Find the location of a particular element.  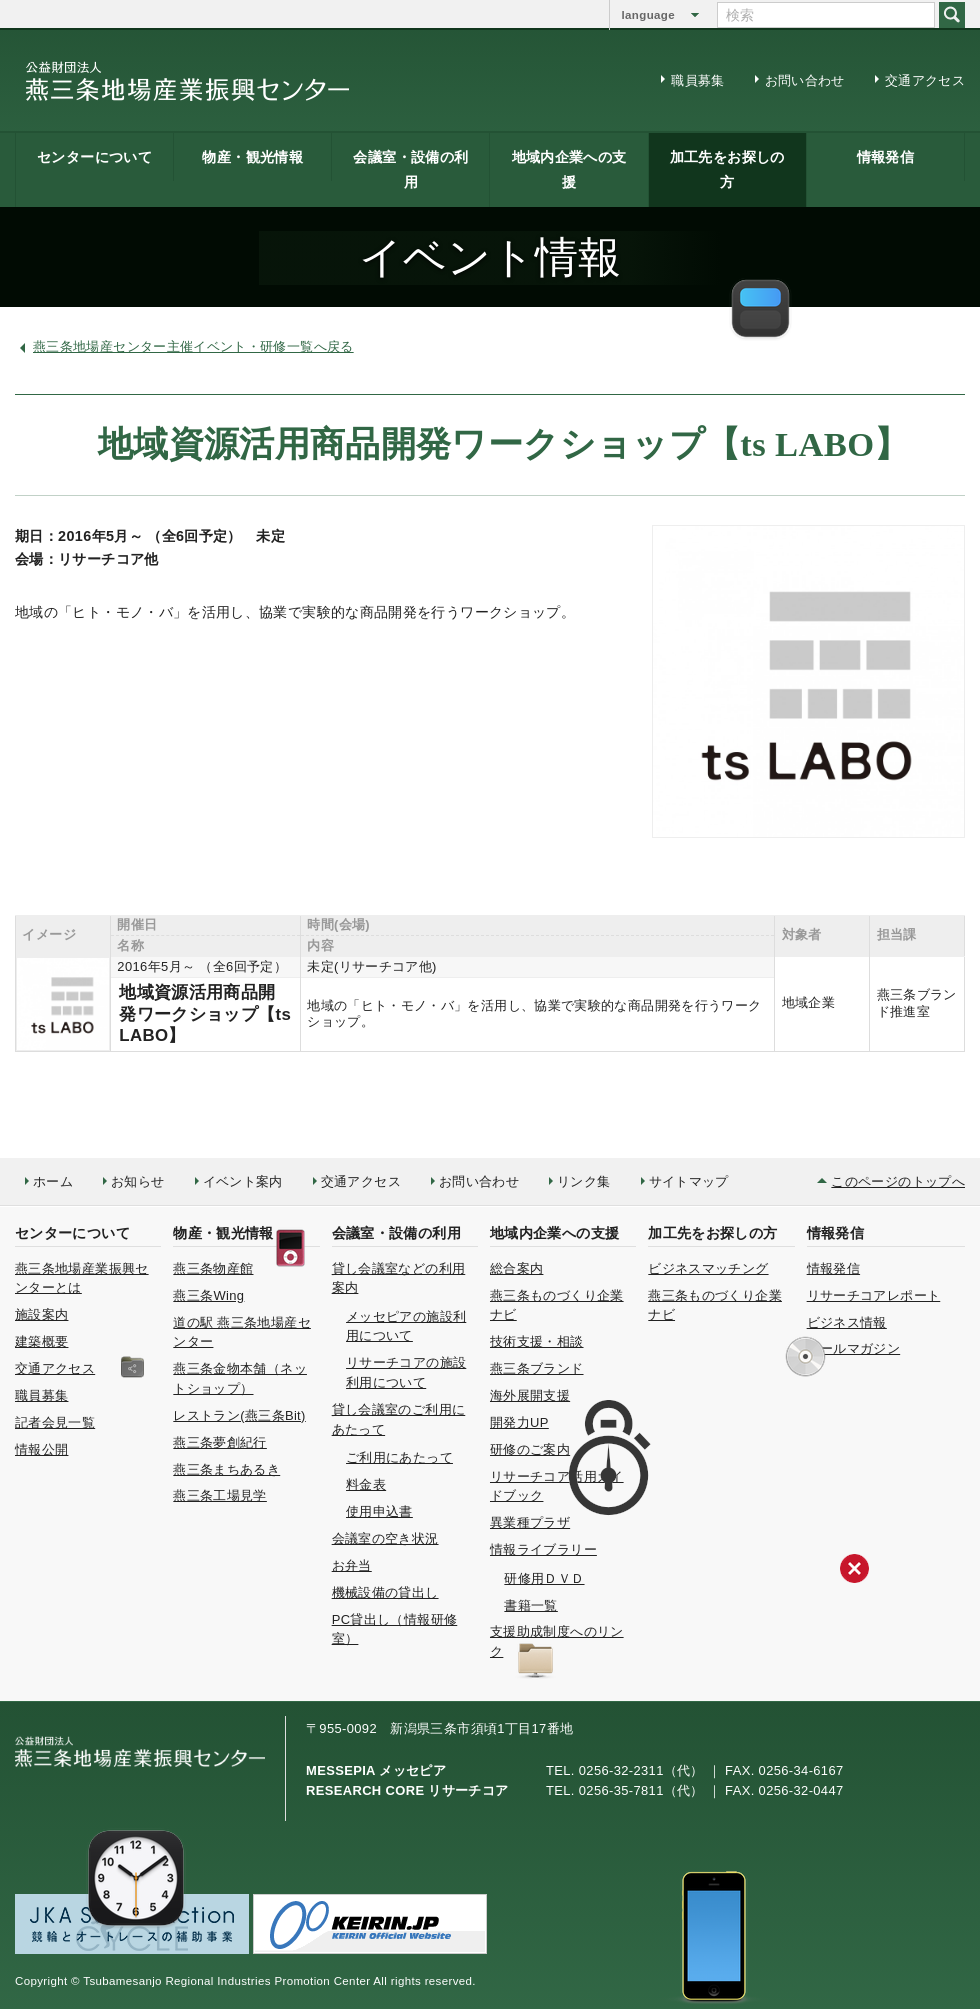

indicates a rewritable CD-RW disc is located at coordinates (805, 1356).